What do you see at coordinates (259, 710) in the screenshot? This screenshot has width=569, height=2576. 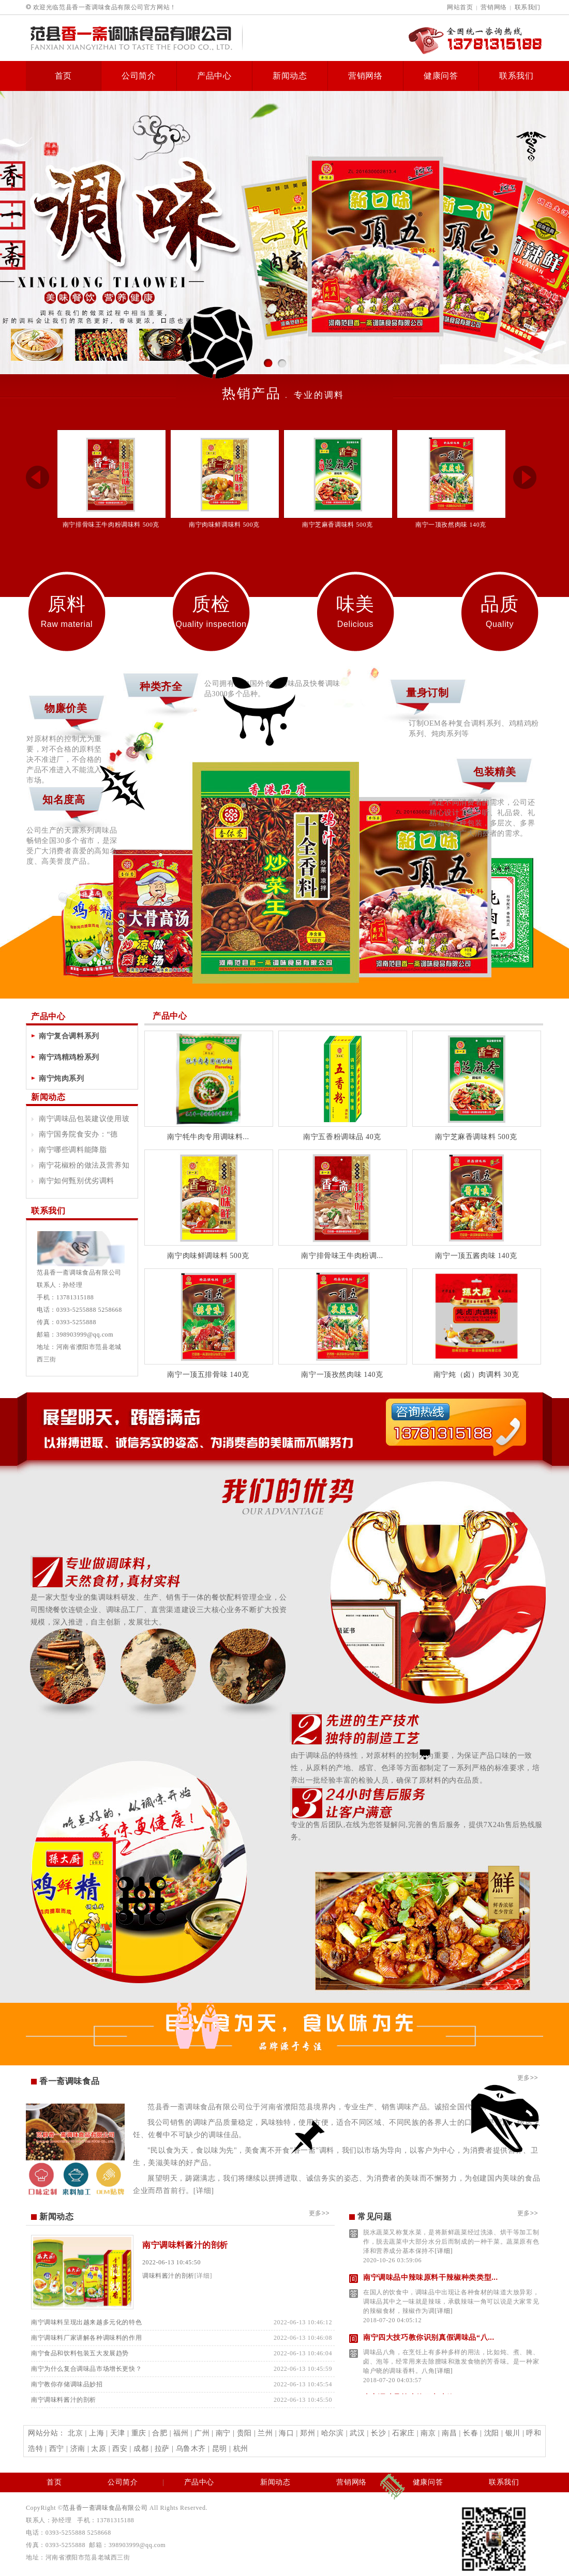 I see `indicates a delicious or tempting item` at bounding box center [259, 710].